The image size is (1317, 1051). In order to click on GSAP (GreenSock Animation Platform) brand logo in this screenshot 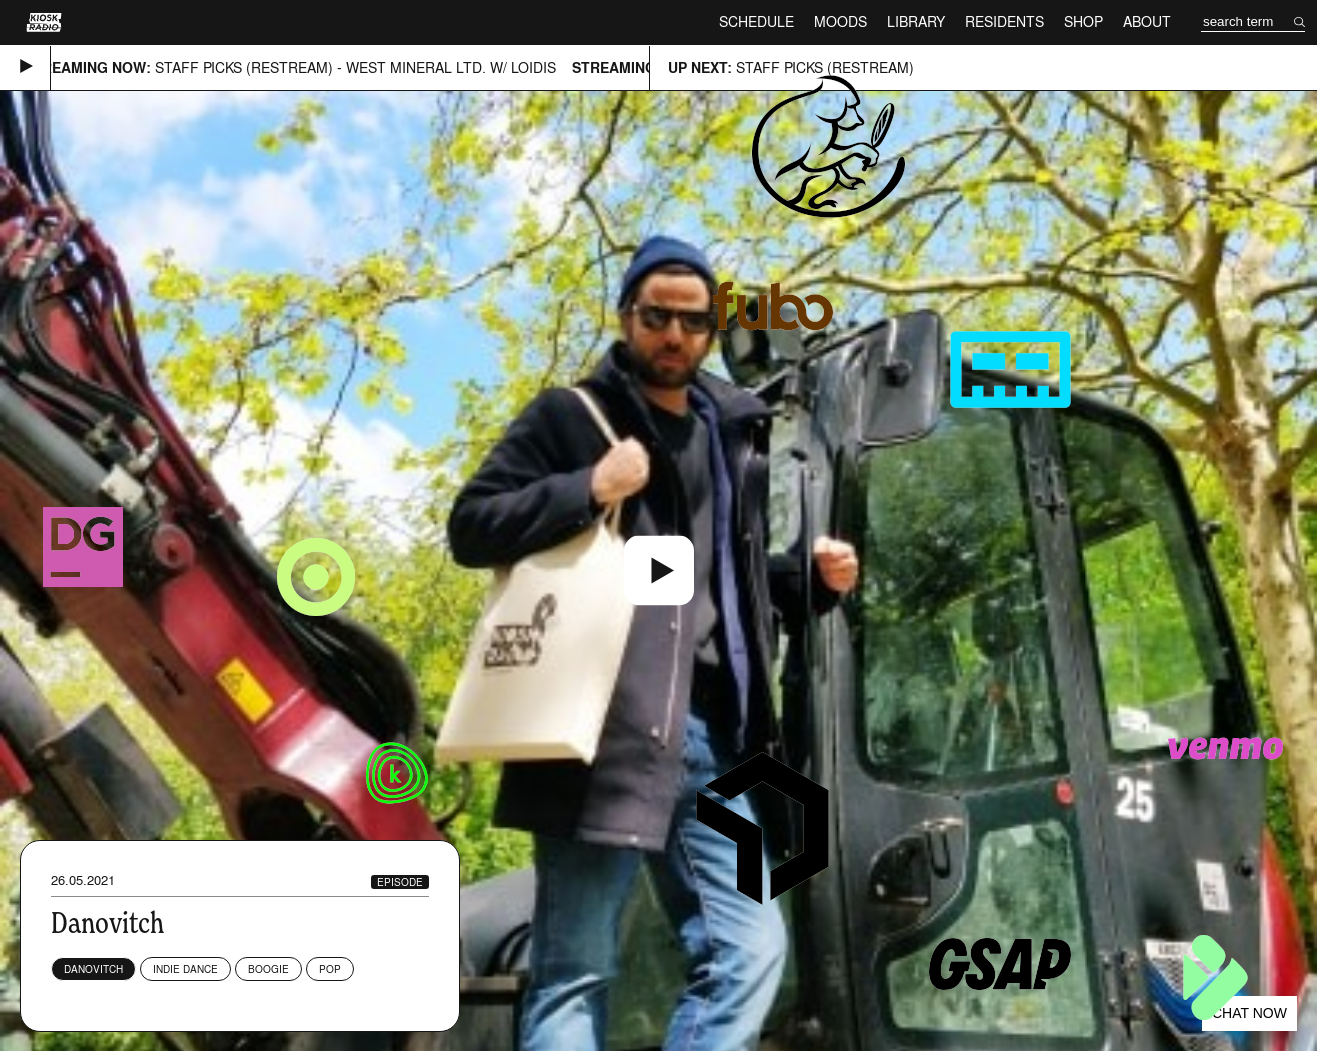, I will do `click(1000, 964)`.